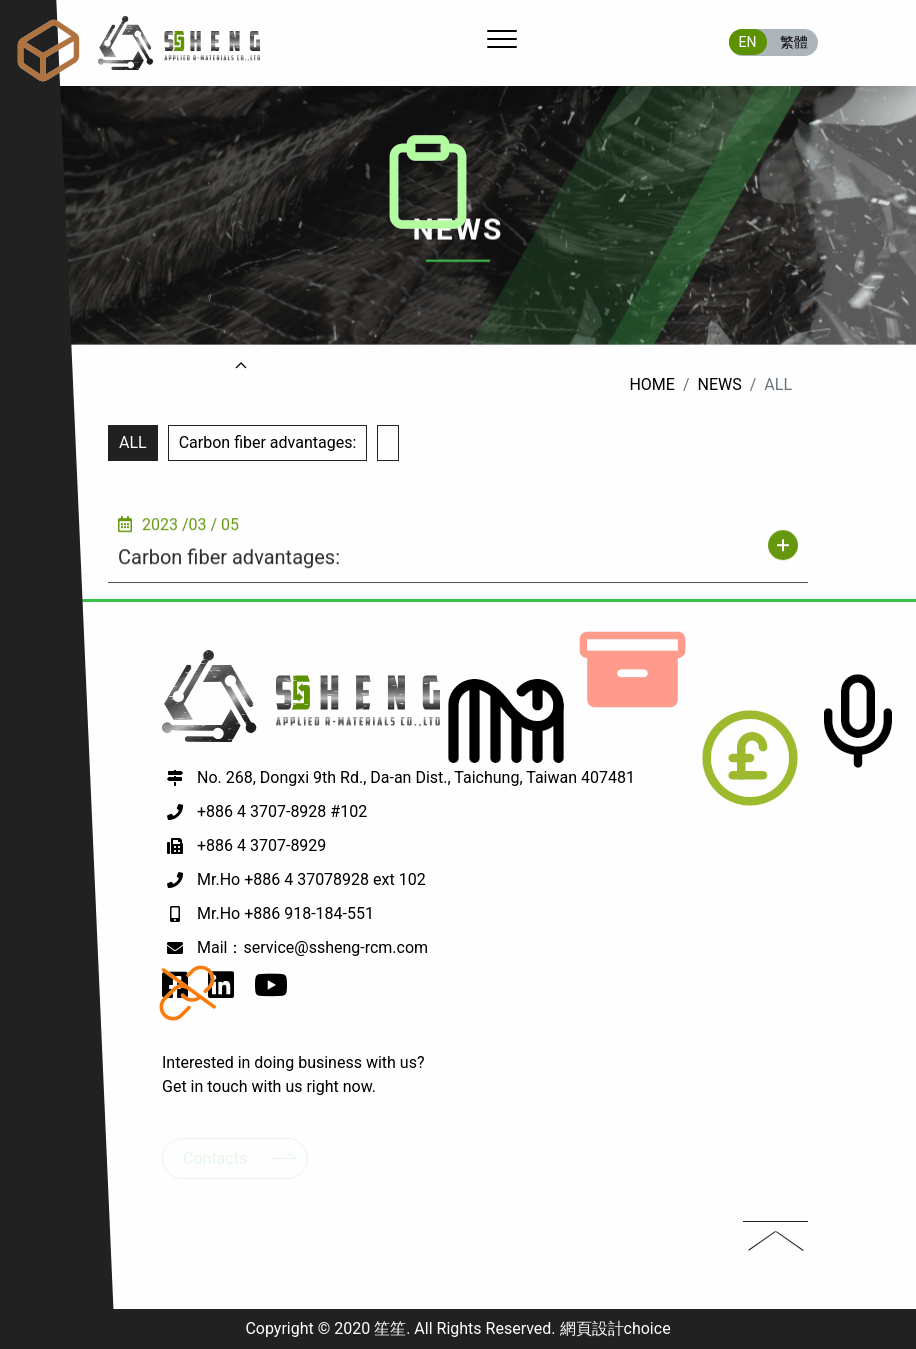 Image resolution: width=916 pixels, height=1349 pixels. What do you see at coordinates (750, 758) in the screenshot?
I see `view balance in british pounds` at bounding box center [750, 758].